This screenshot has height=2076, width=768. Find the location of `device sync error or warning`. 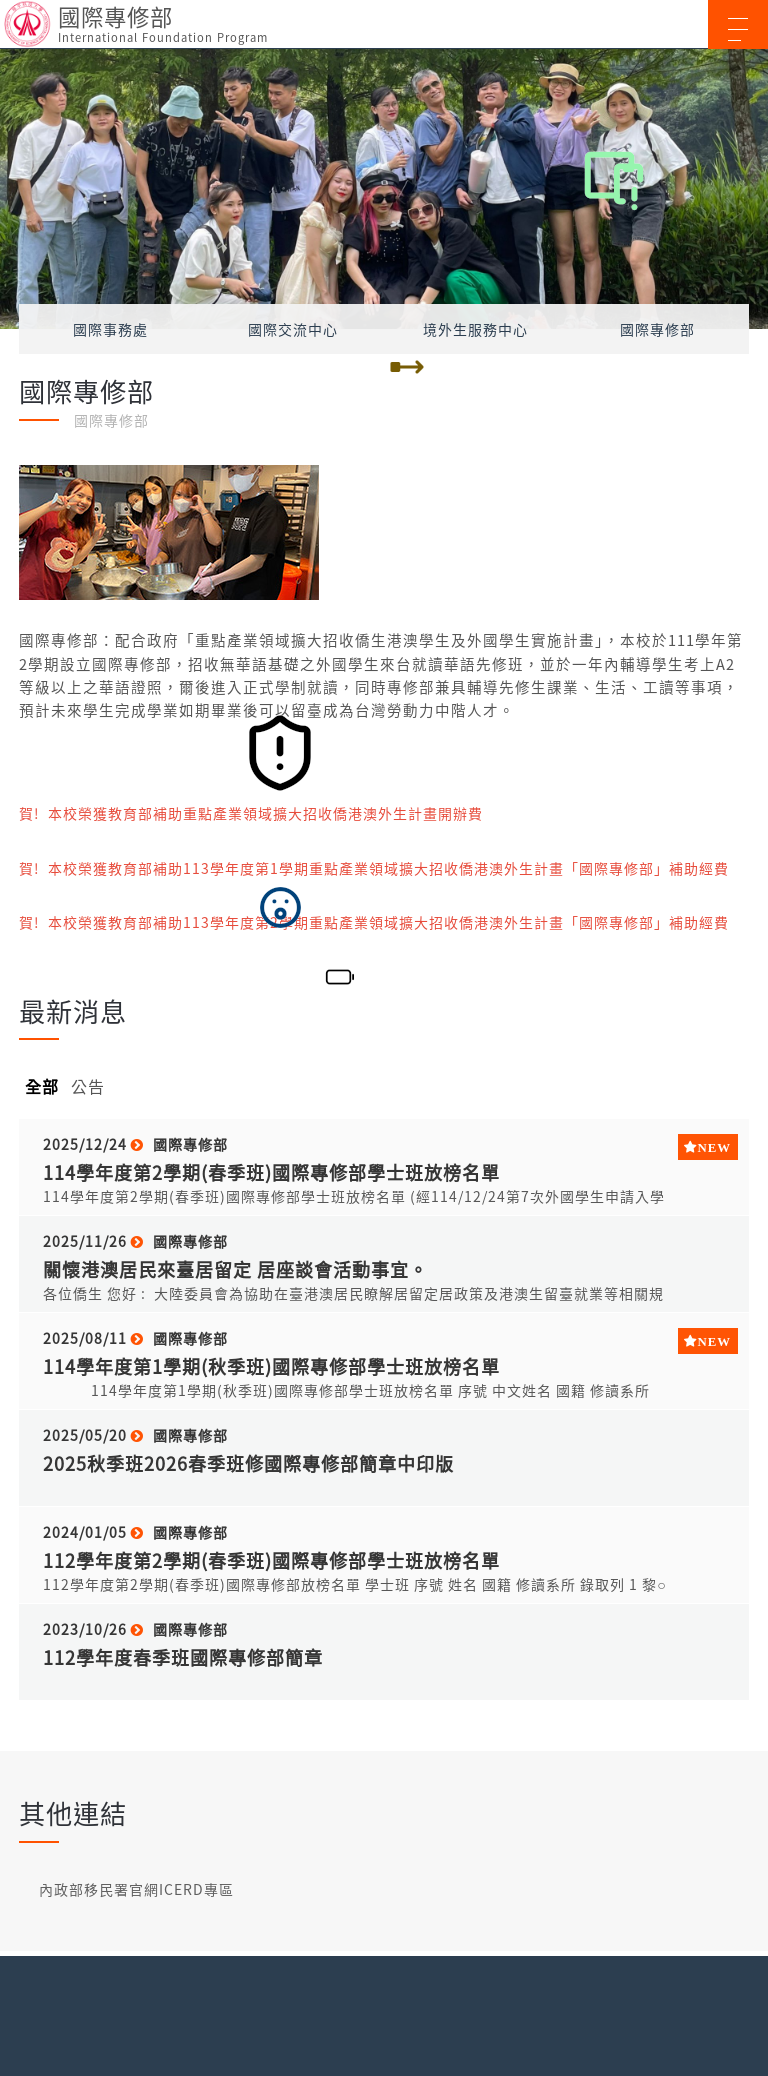

device sync error or warning is located at coordinates (614, 178).